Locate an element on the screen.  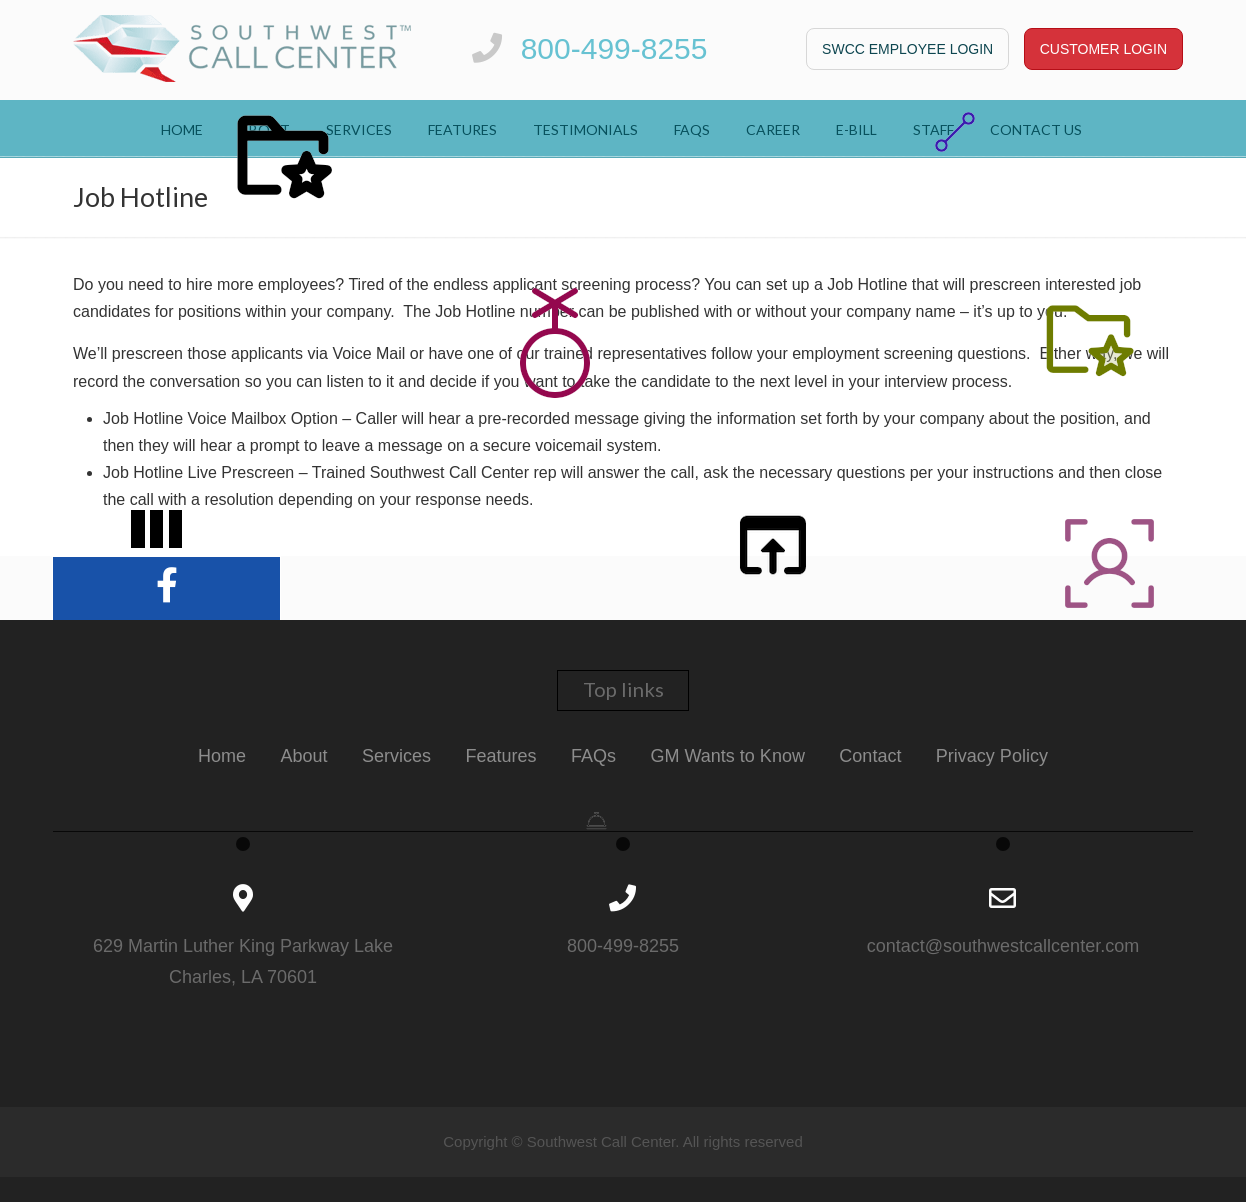
access your favorite or starred folders is located at coordinates (283, 156).